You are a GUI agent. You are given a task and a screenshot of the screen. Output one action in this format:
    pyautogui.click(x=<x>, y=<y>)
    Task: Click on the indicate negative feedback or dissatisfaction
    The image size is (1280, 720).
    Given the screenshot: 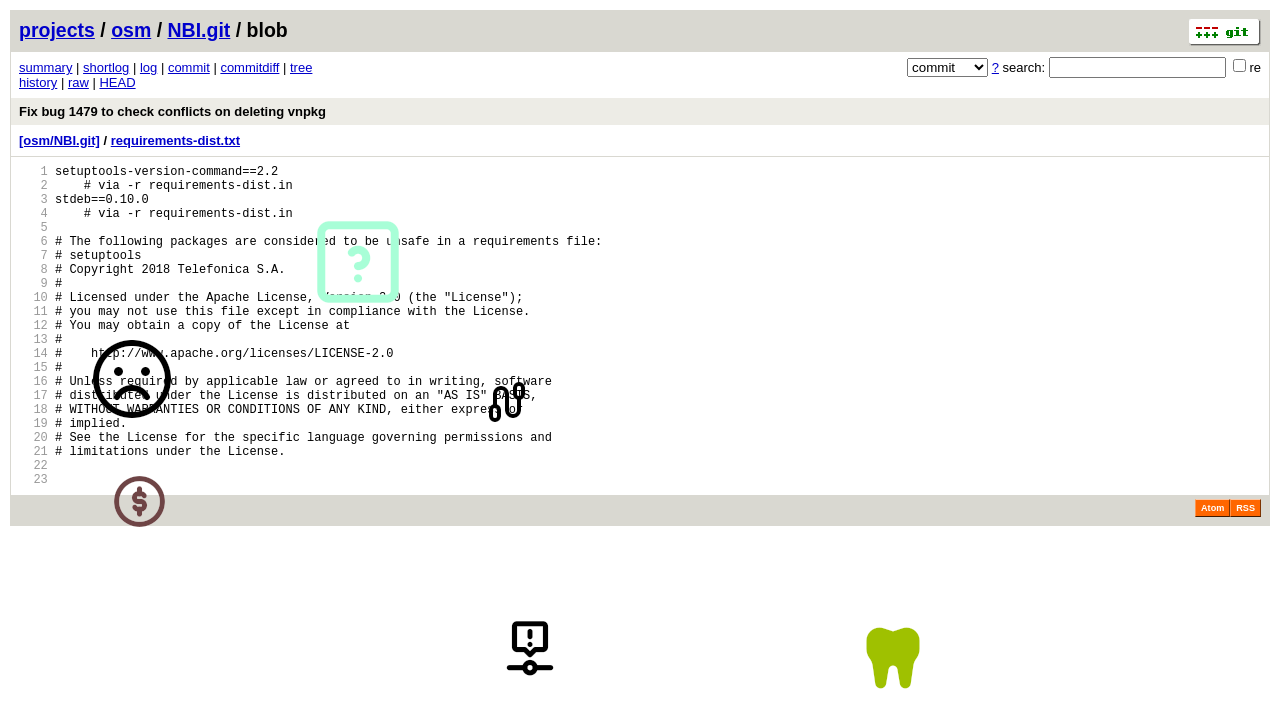 What is the action you would take?
    pyautogui.click(x=132, y=379)
    